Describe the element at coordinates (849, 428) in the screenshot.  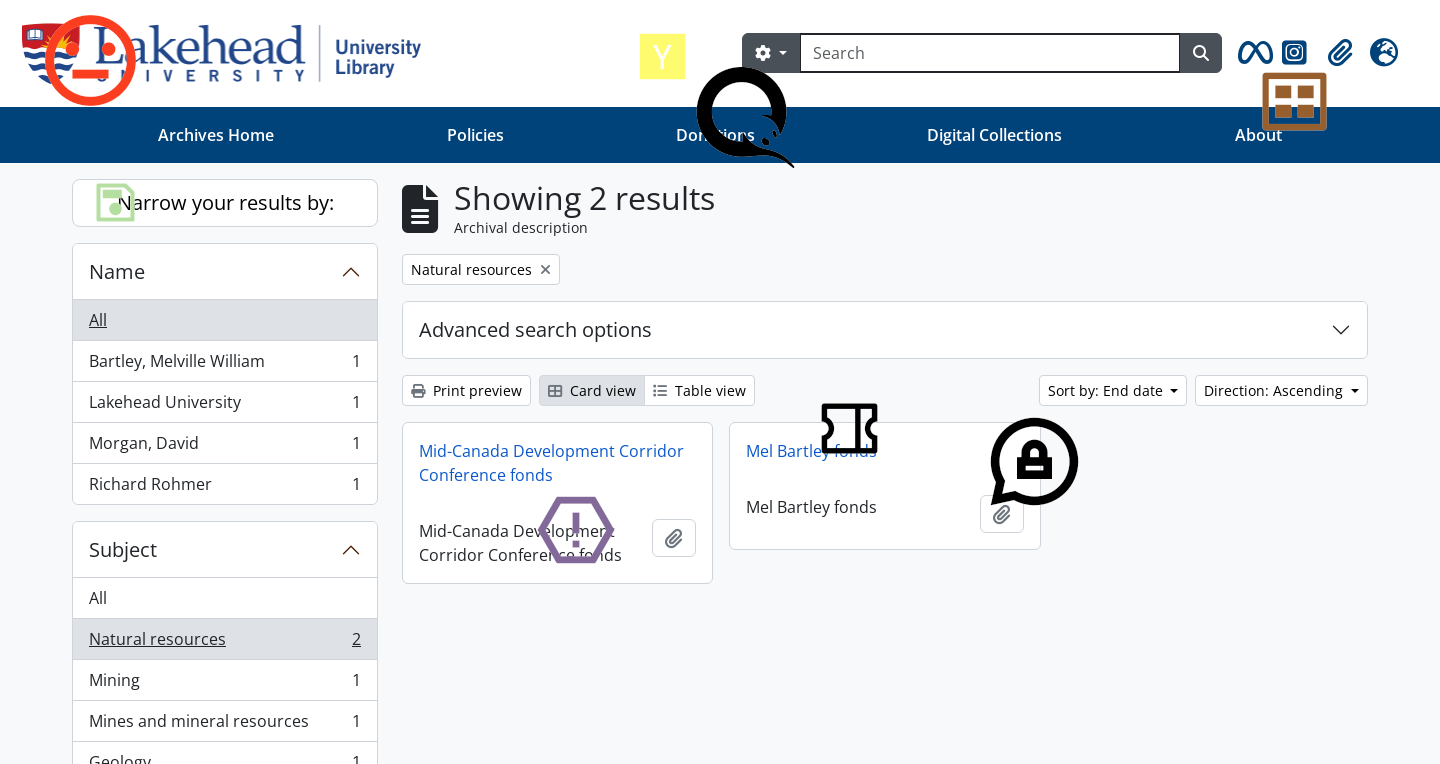
I see `view available coupons or vouchers` at that location.